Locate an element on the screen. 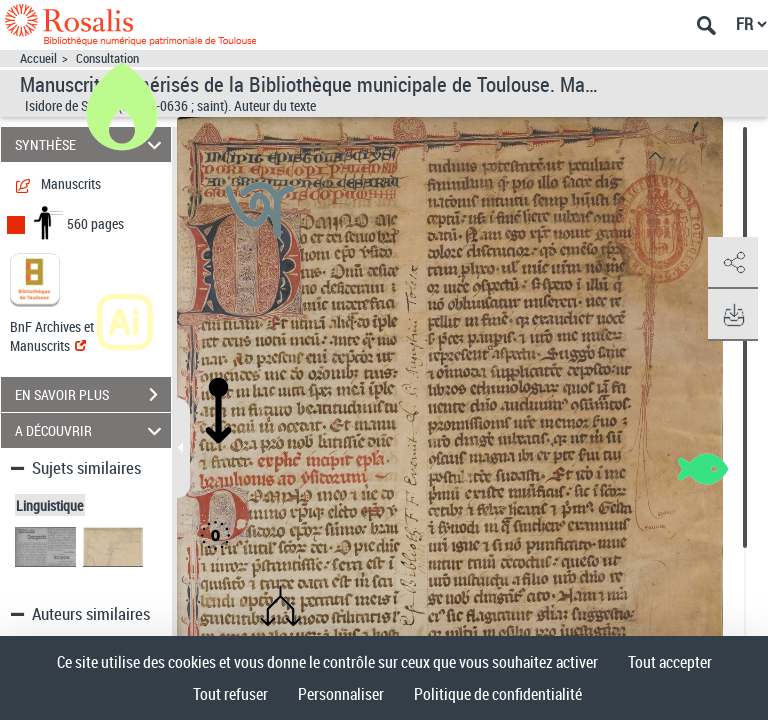 The height and width of the screenshot is (720, 768). indicates seafood or fish-related content is located at coordinates (703, 469).